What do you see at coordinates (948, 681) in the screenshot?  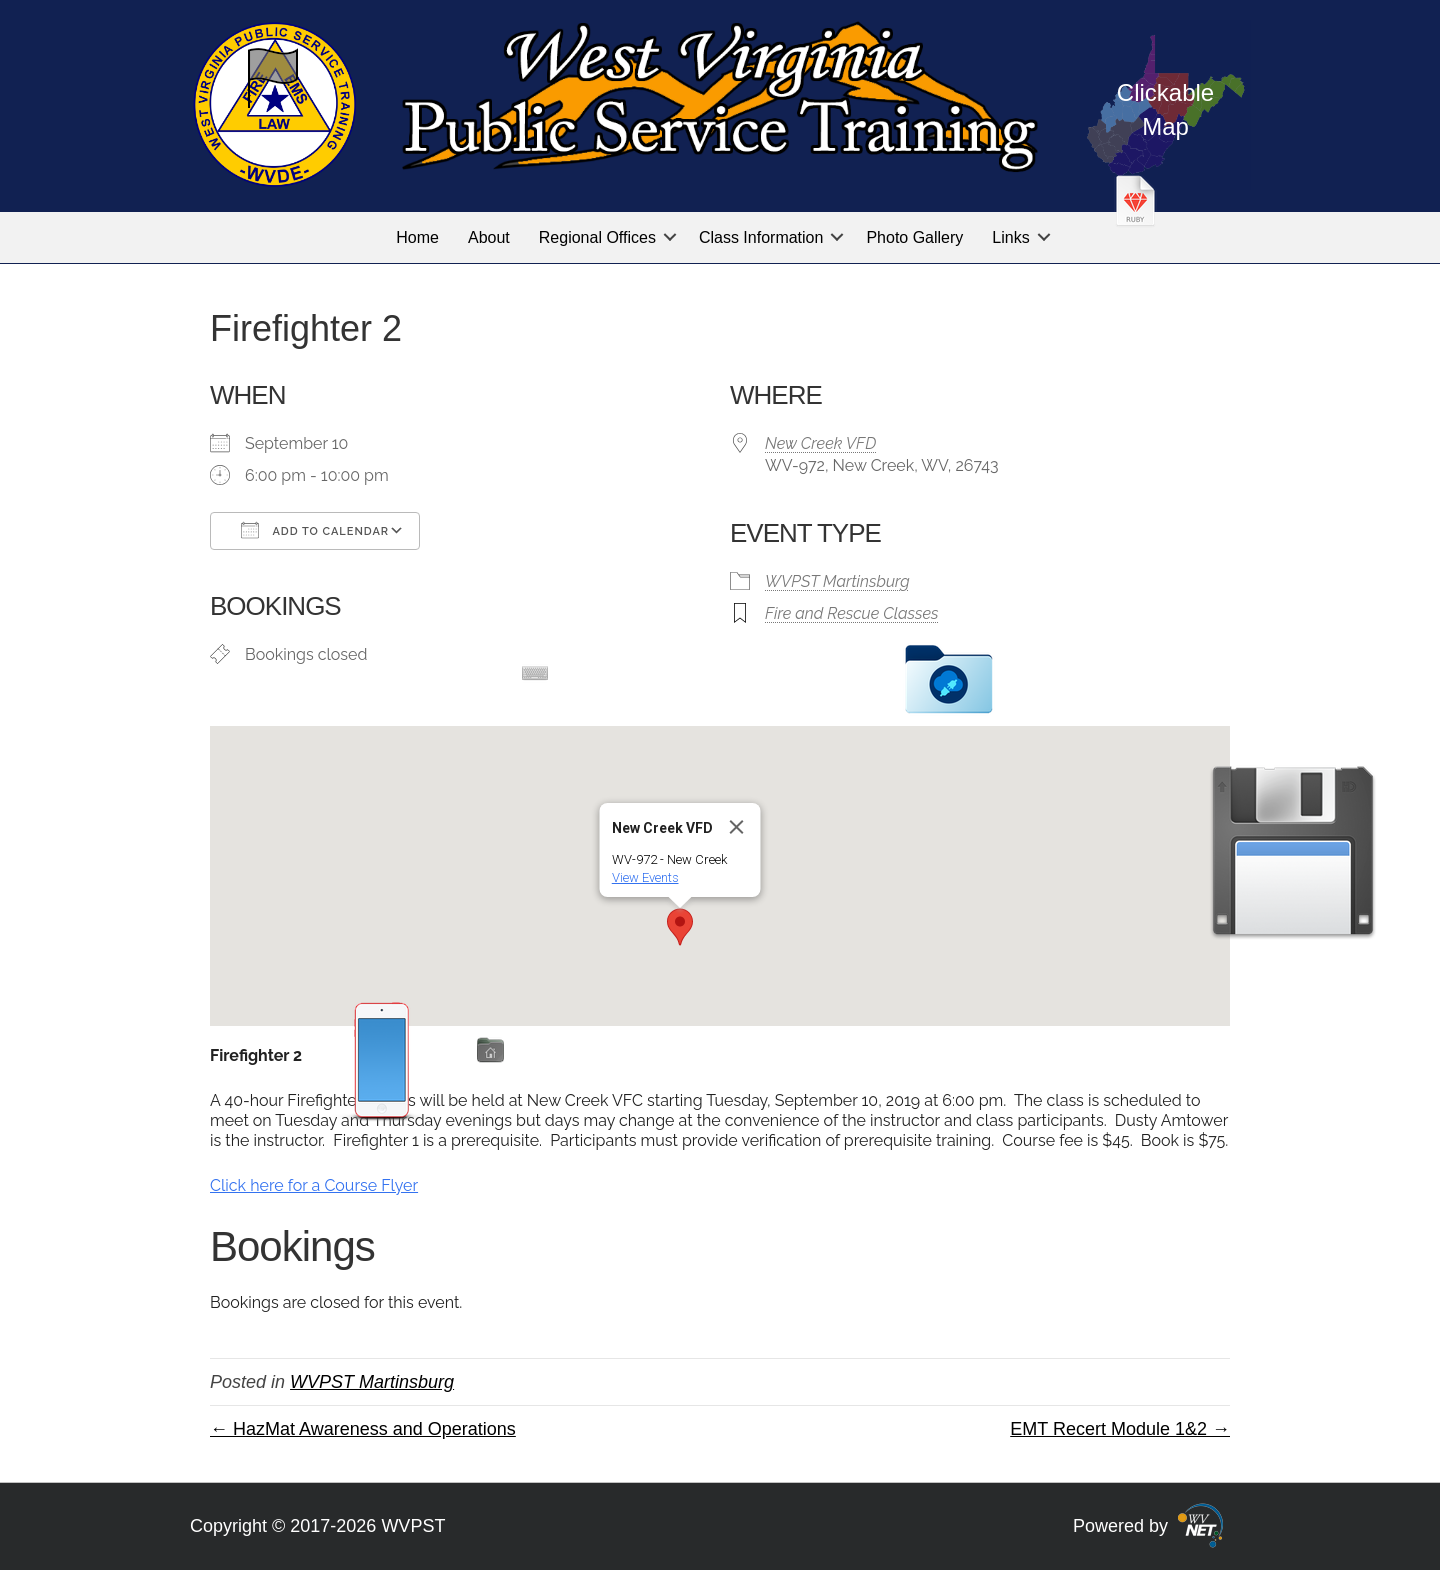 I see `open microsoft iot plug and play folder` at bounding box center [948, 681].